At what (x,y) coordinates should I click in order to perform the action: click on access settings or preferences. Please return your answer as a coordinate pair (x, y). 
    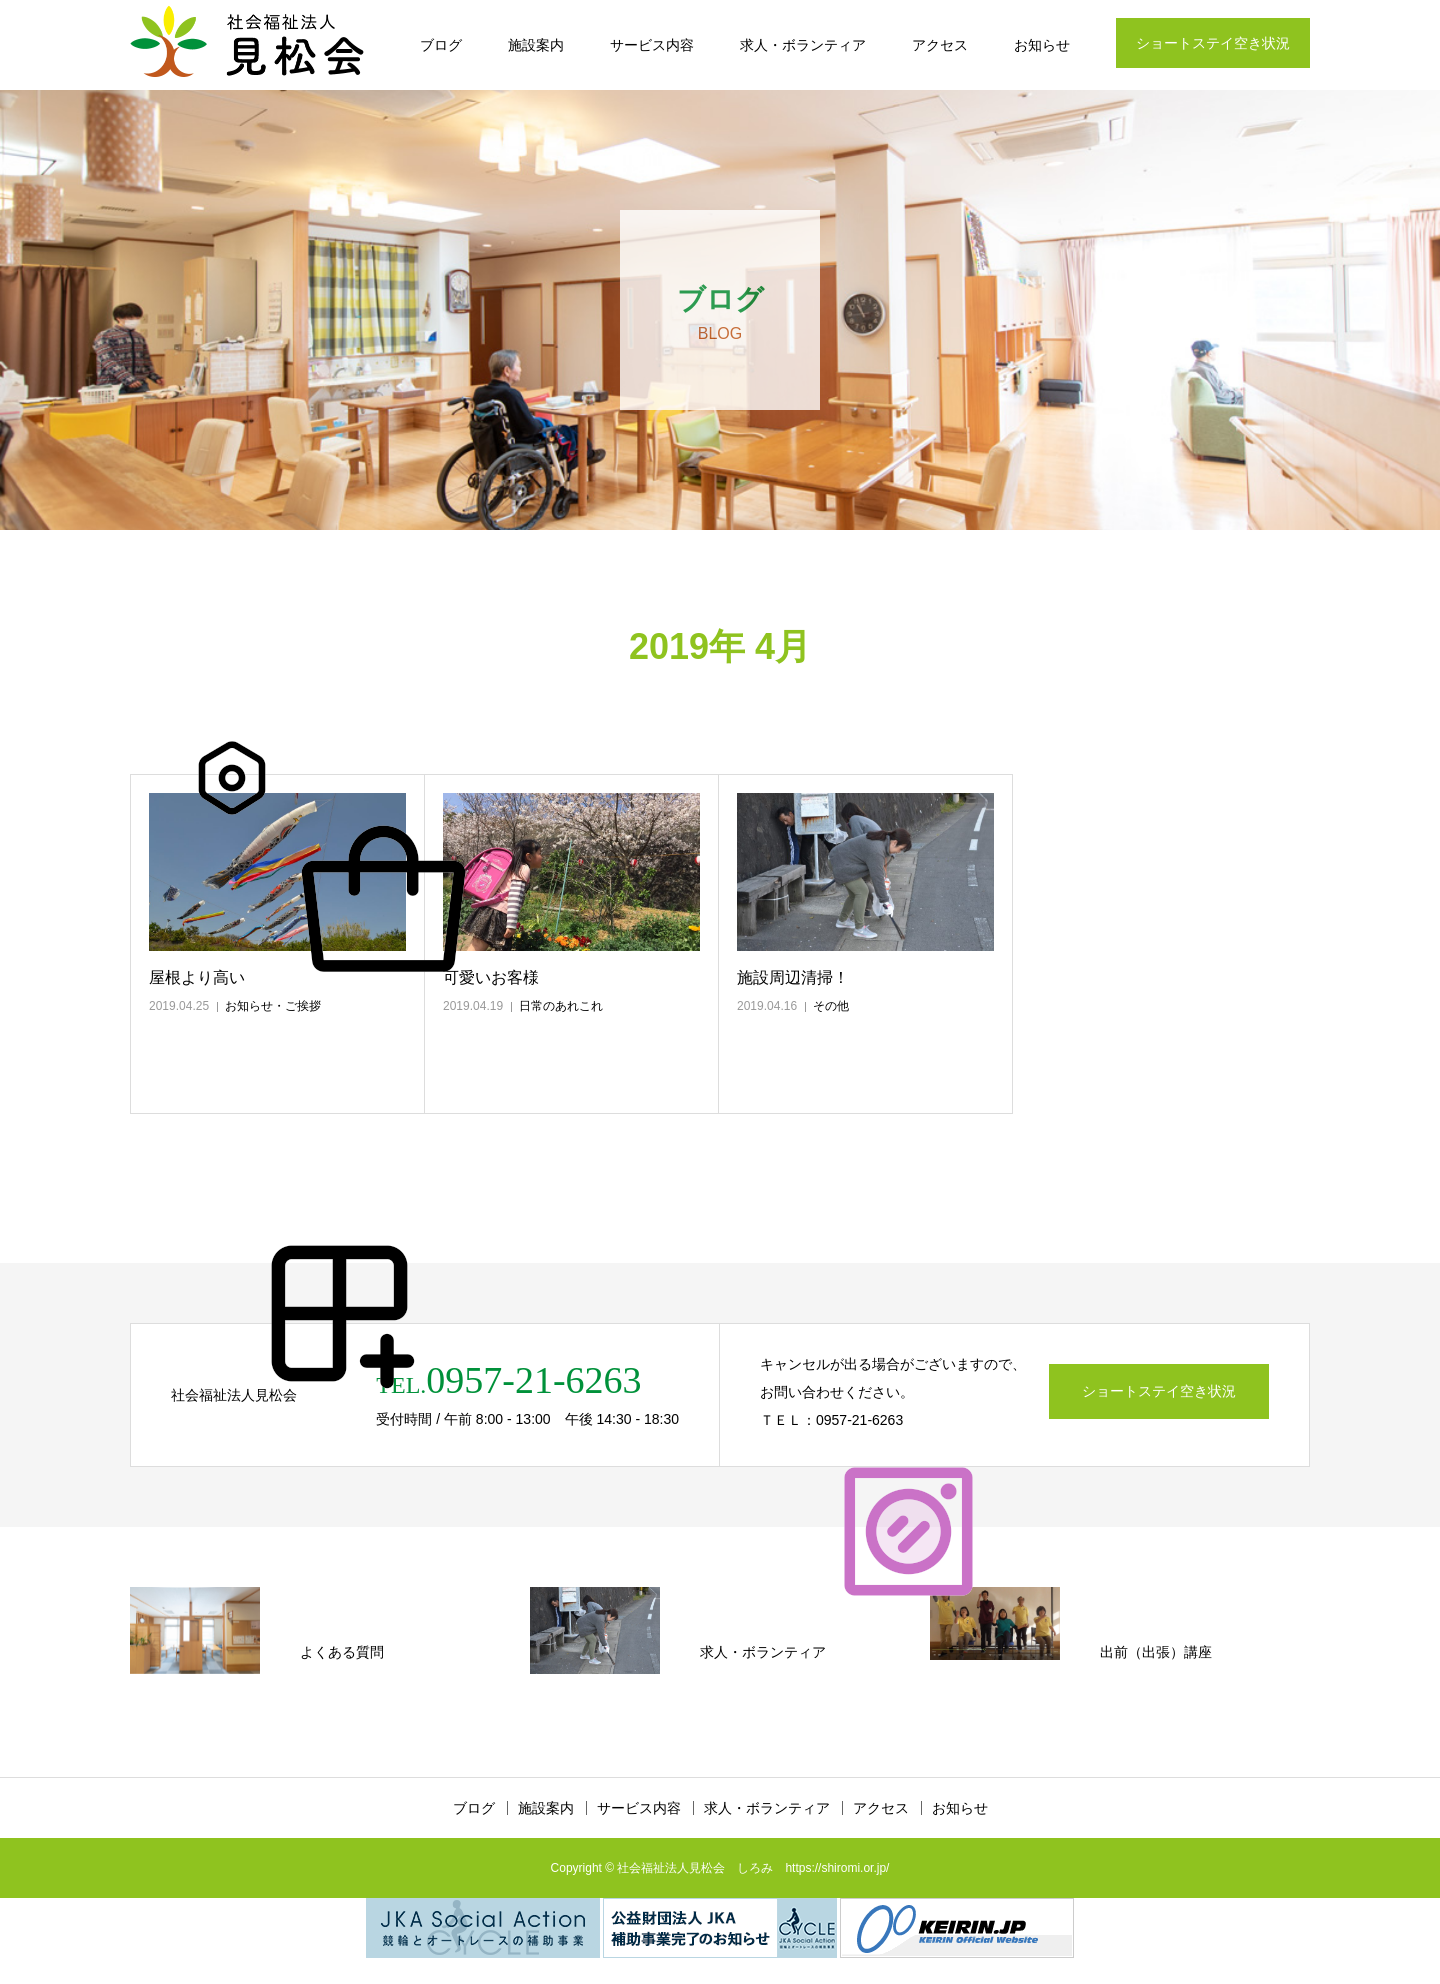
    Looking at the image, I should click on (232, 778).